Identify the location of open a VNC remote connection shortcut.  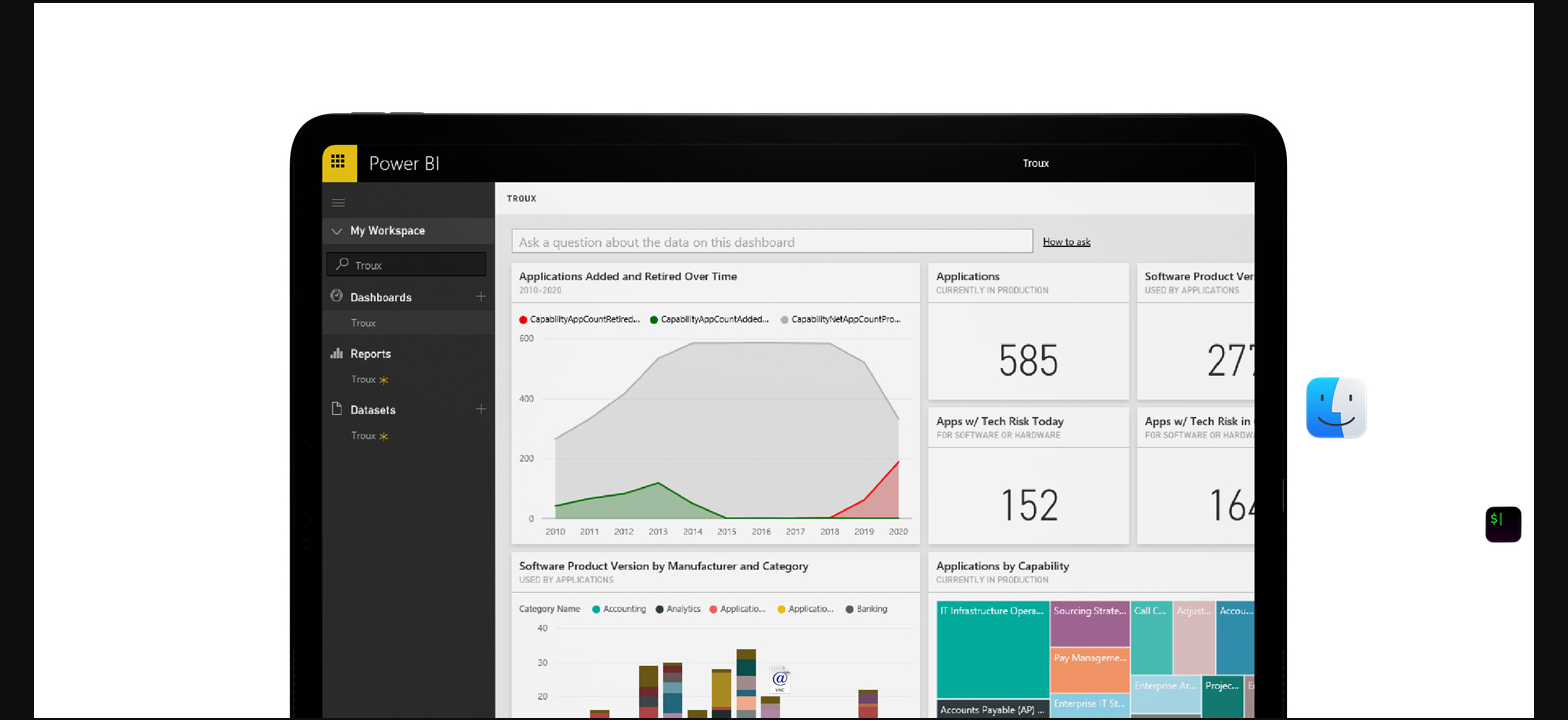
(780, 680).